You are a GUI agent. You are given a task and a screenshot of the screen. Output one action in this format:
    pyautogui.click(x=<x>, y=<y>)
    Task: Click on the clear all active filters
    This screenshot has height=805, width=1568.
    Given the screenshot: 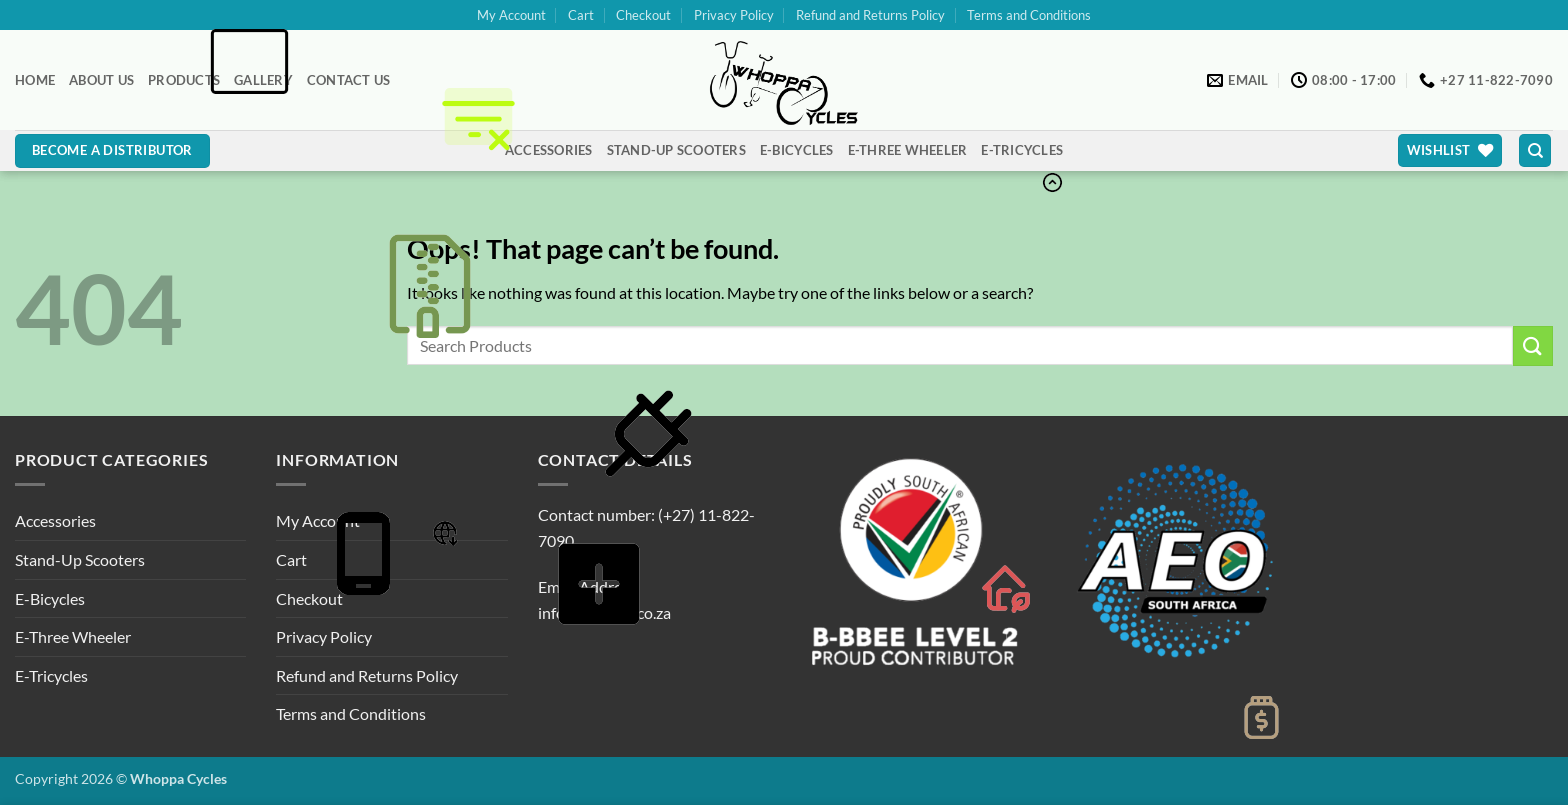 What is the action you would take?
    pyautogui.click(x=478, y=116)
    